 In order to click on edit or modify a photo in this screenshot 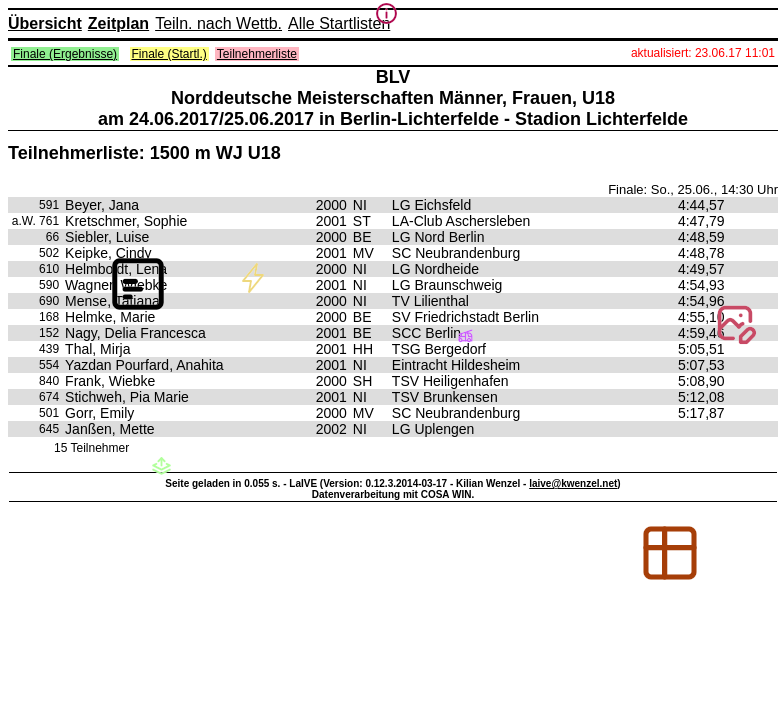, I will do `click(735, 323)`.